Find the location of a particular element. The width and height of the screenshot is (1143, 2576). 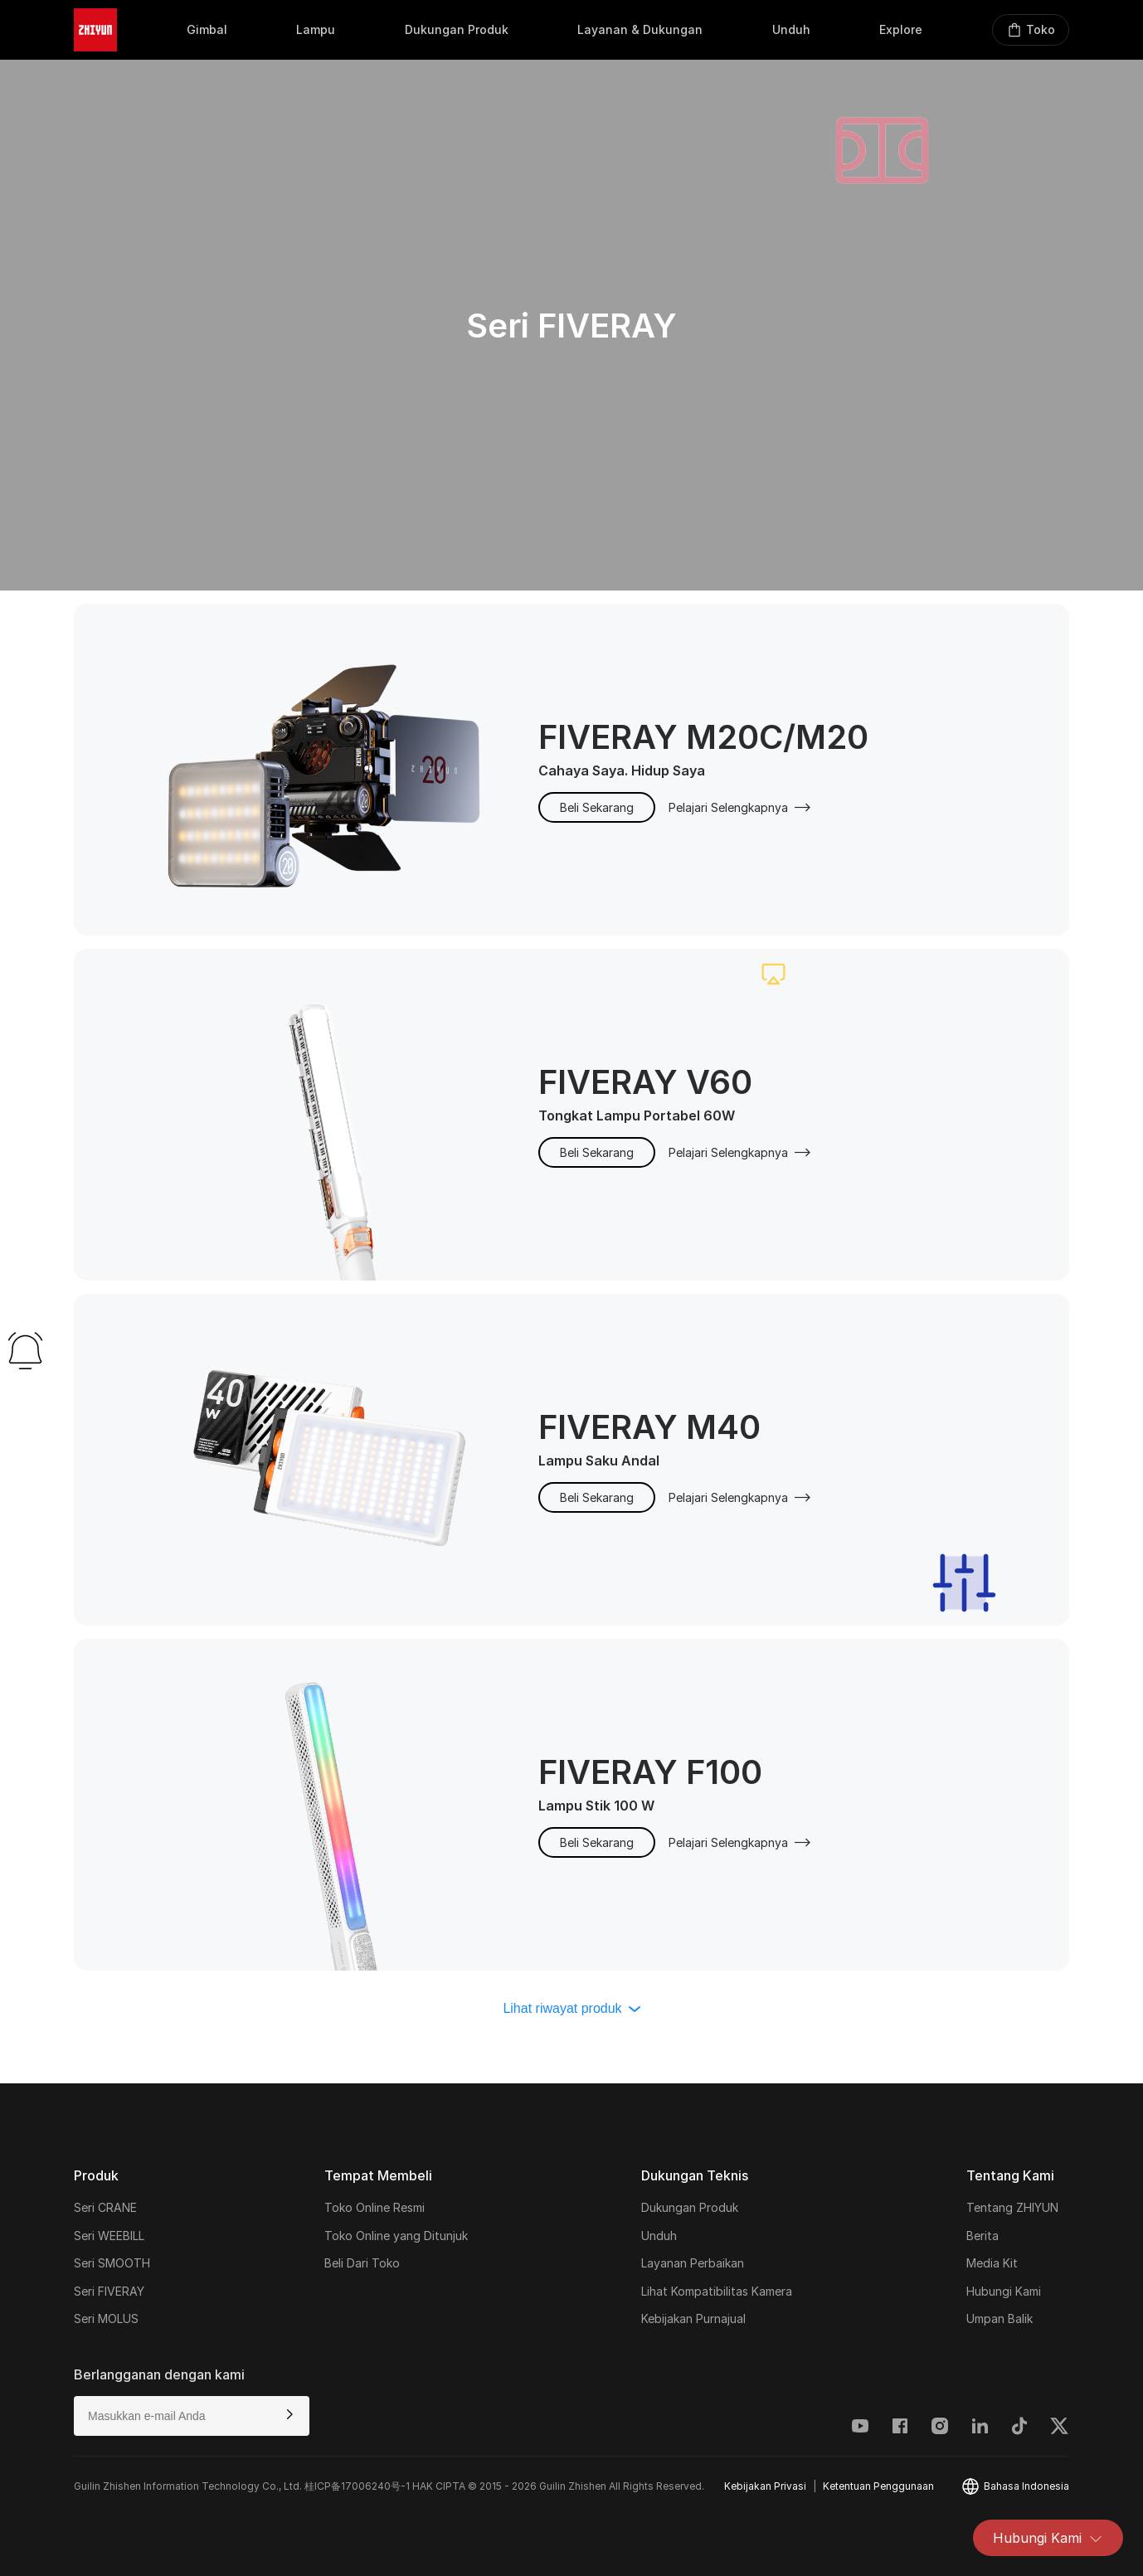

stream content to an external display is located at coordinates (773, 974).